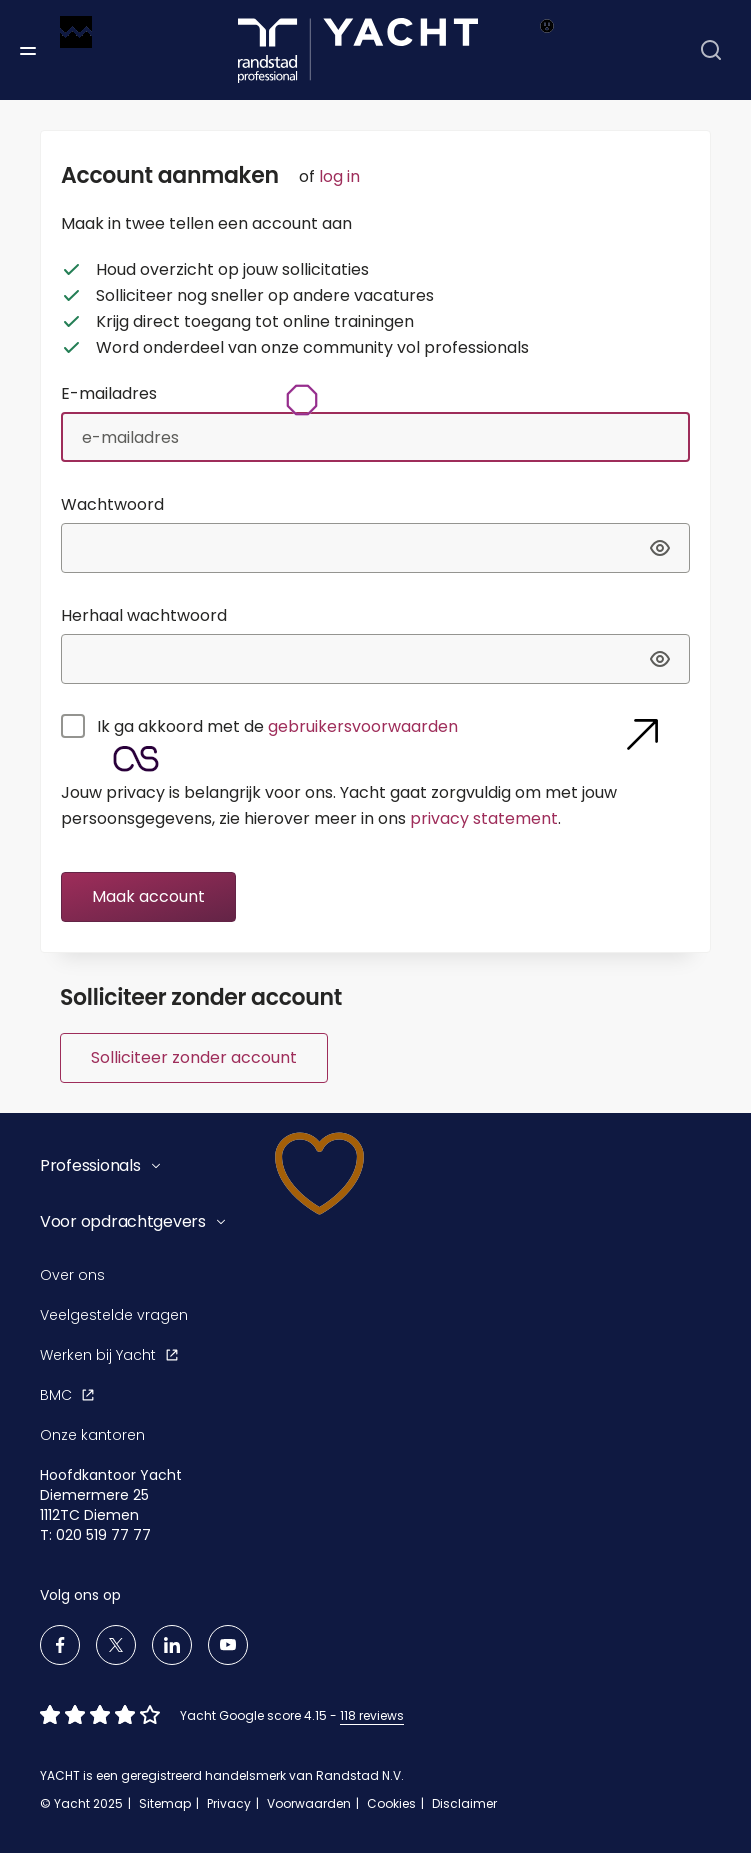 The image size is (751, 1853). What do you see at coordinates (136, 758) in the screenshot?
I see `connect to Last.fm account` at bounding box center [136, 758].